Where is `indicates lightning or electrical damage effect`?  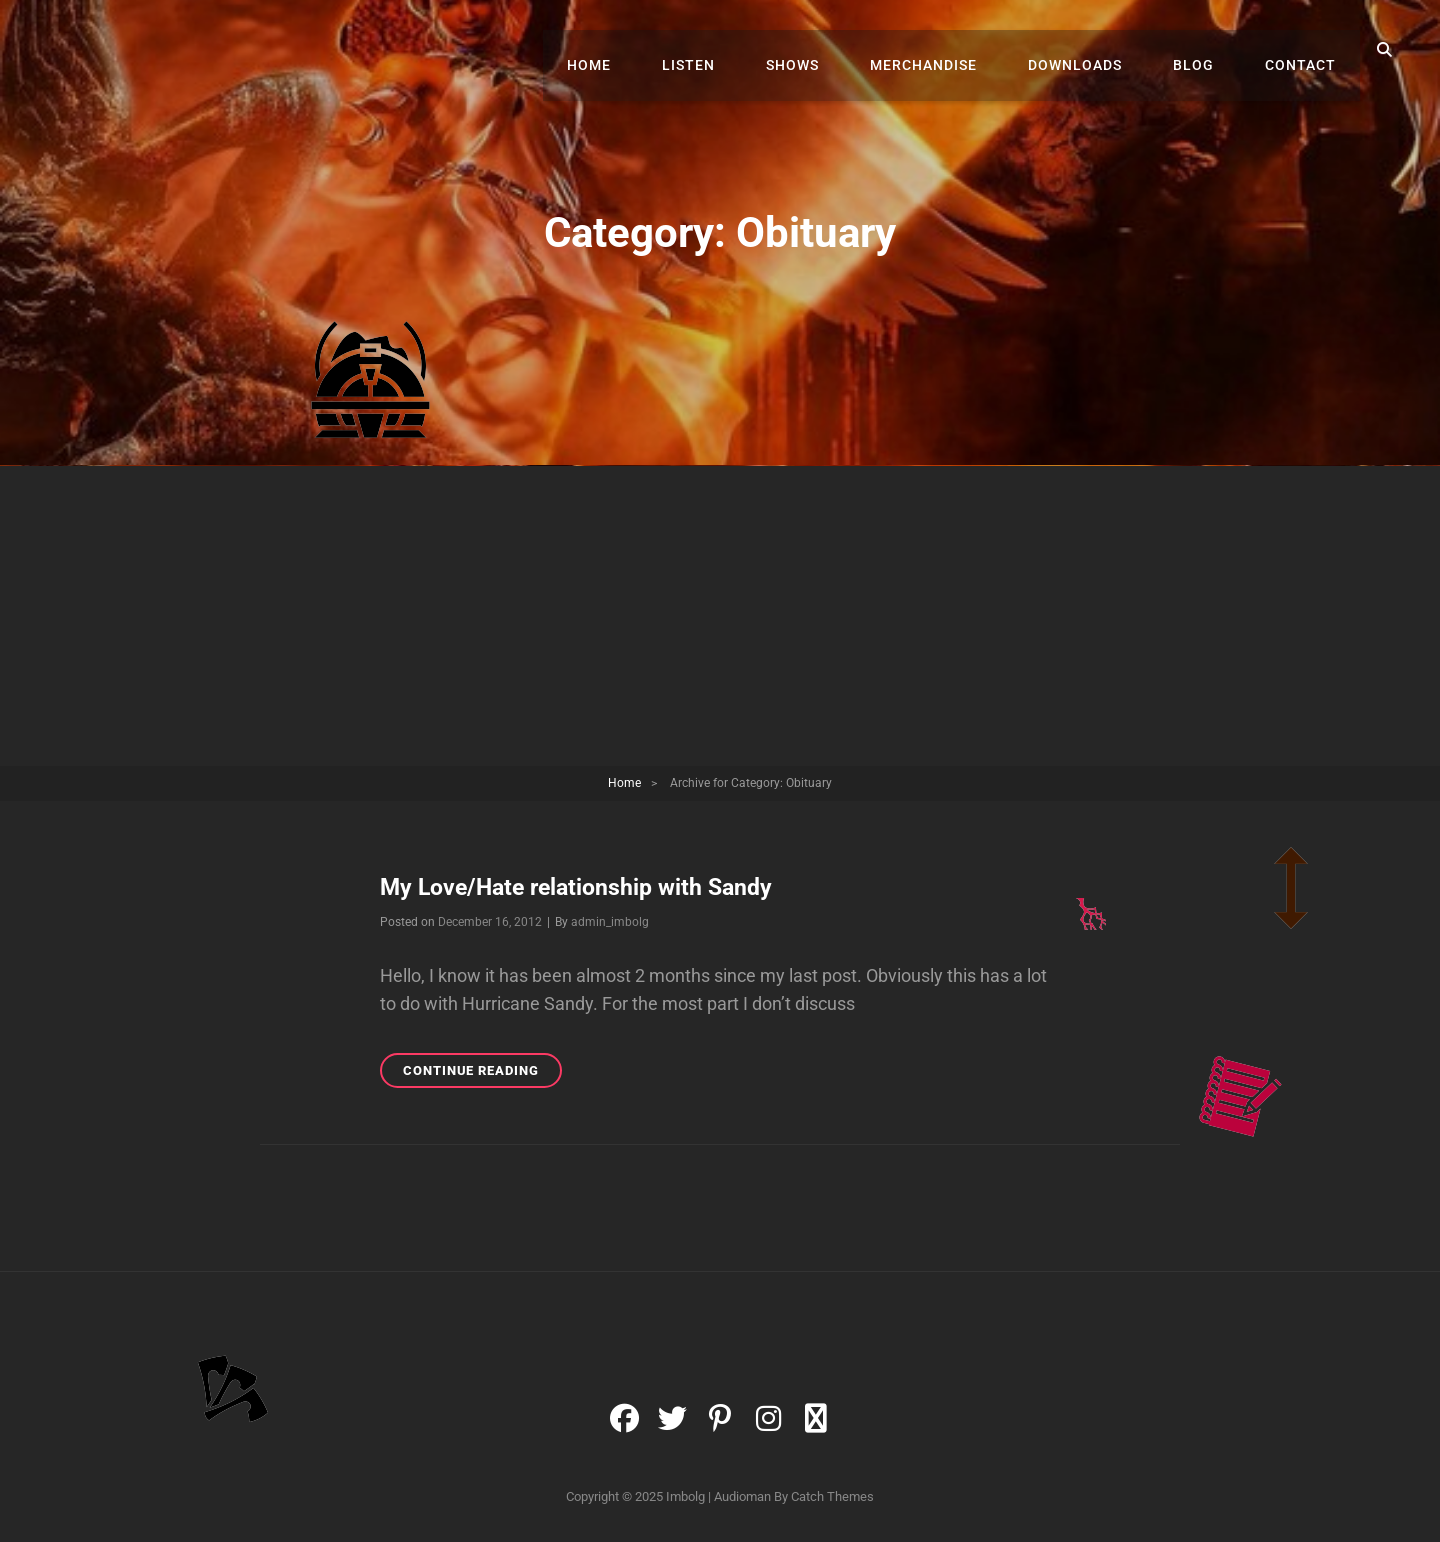
indicates lightning or electrical damage effect is located at coordinates (1090, 914).